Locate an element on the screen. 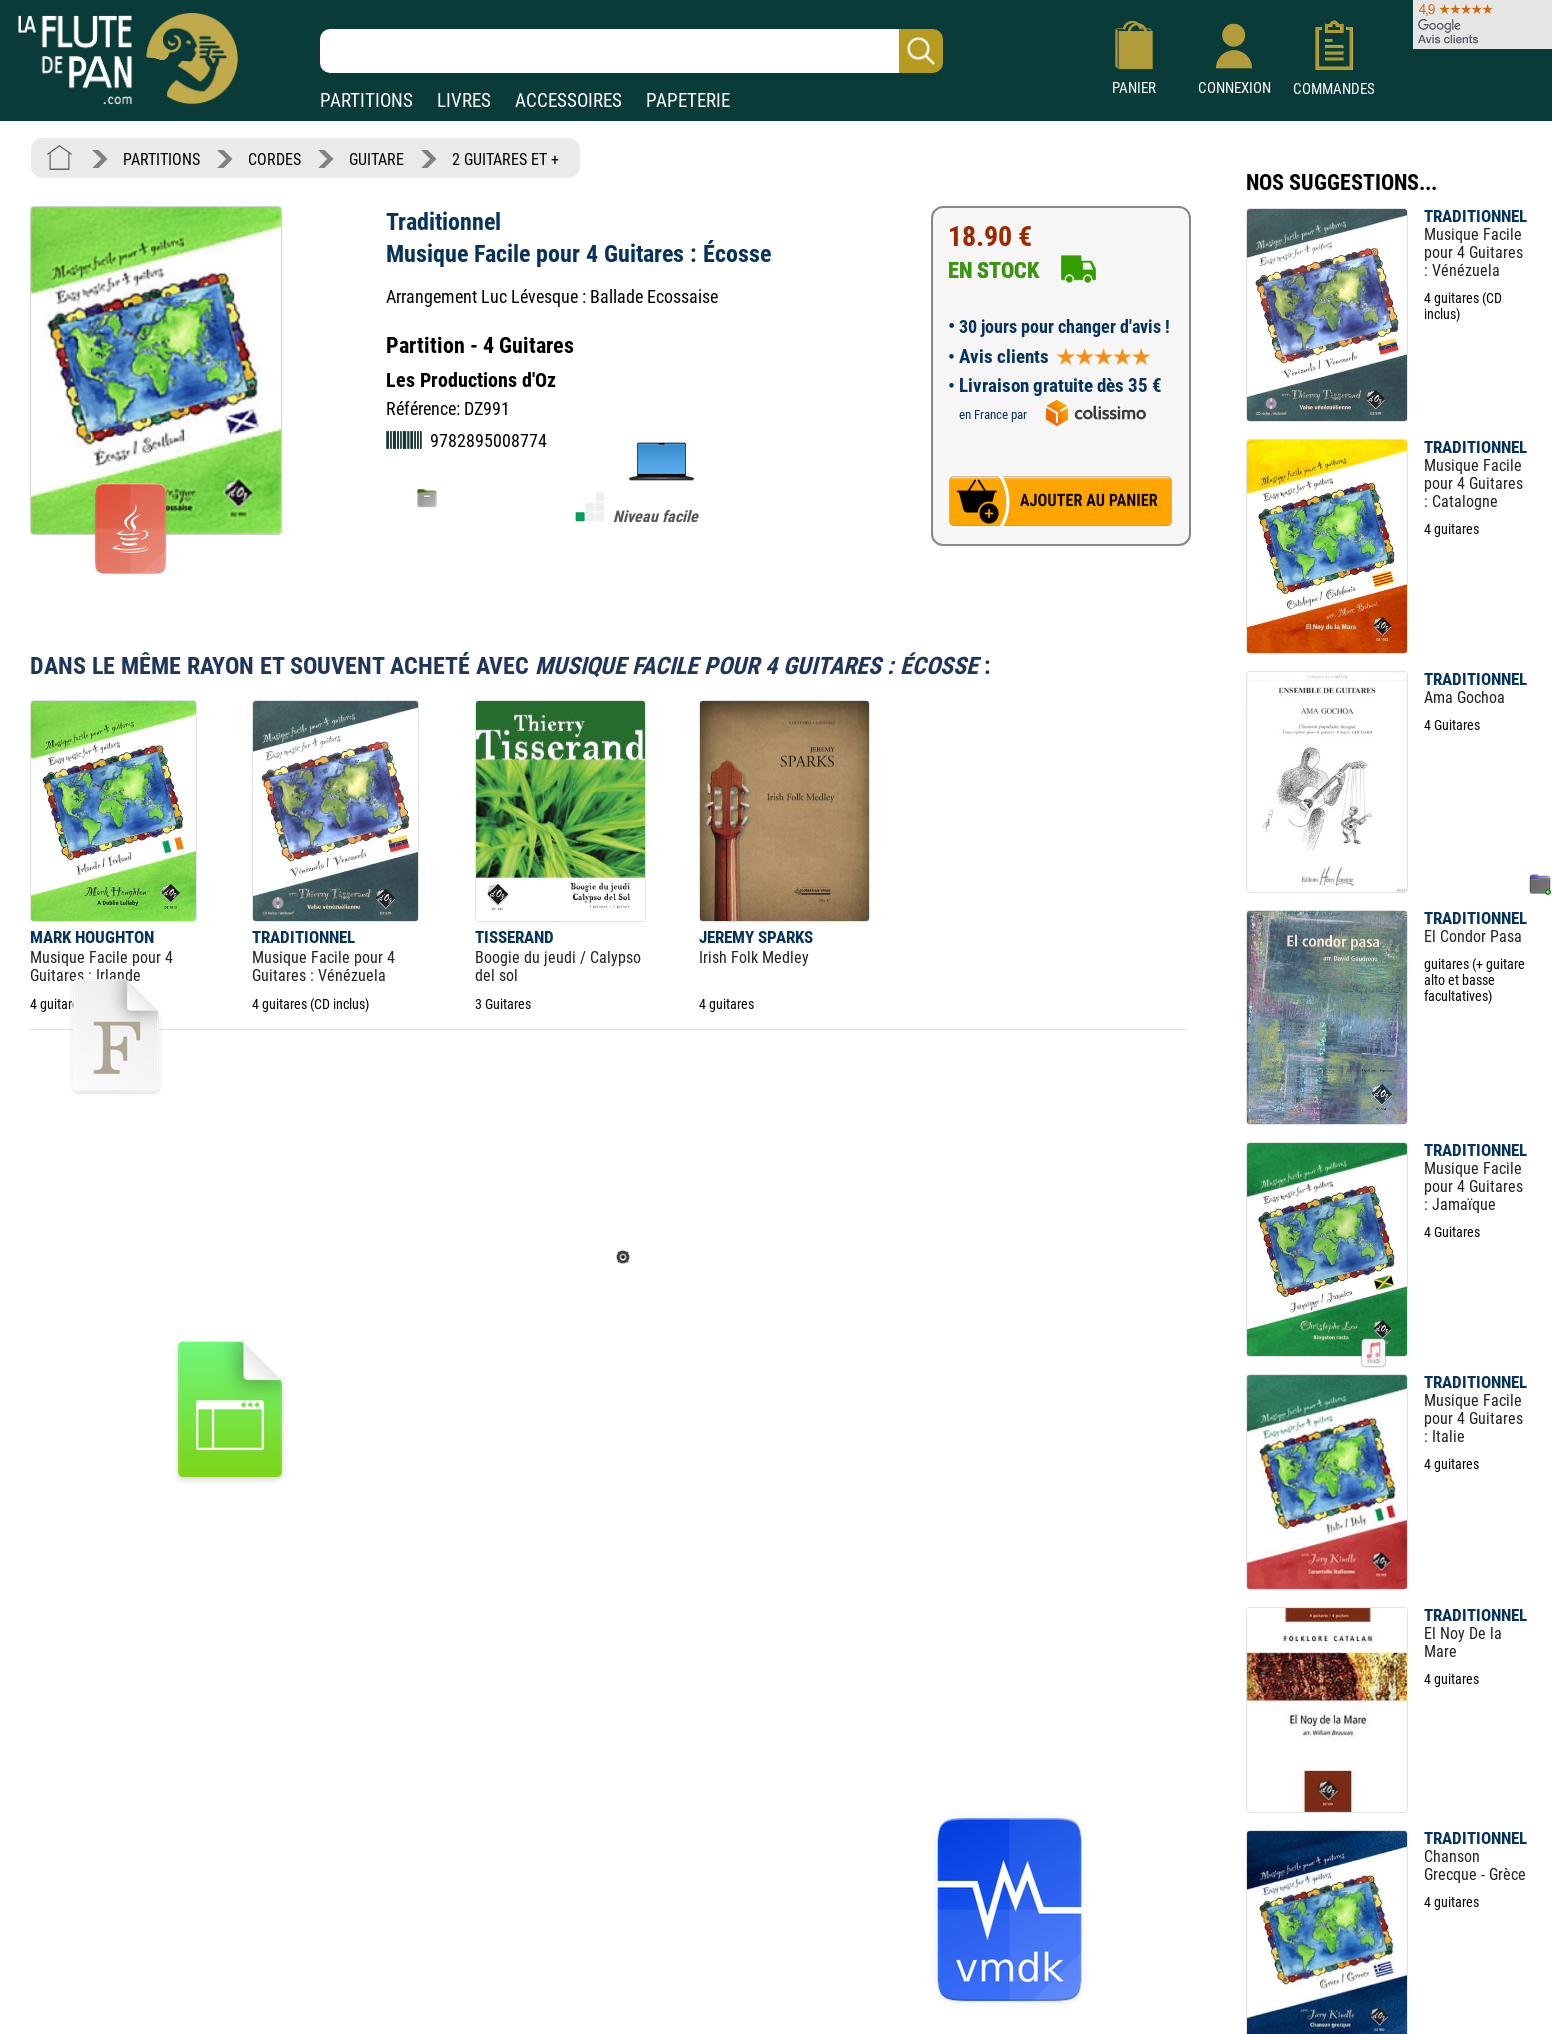 The width and height of the screenshot is (1552, 2034). indicates a java source code file is located at coordinates (130, 528).